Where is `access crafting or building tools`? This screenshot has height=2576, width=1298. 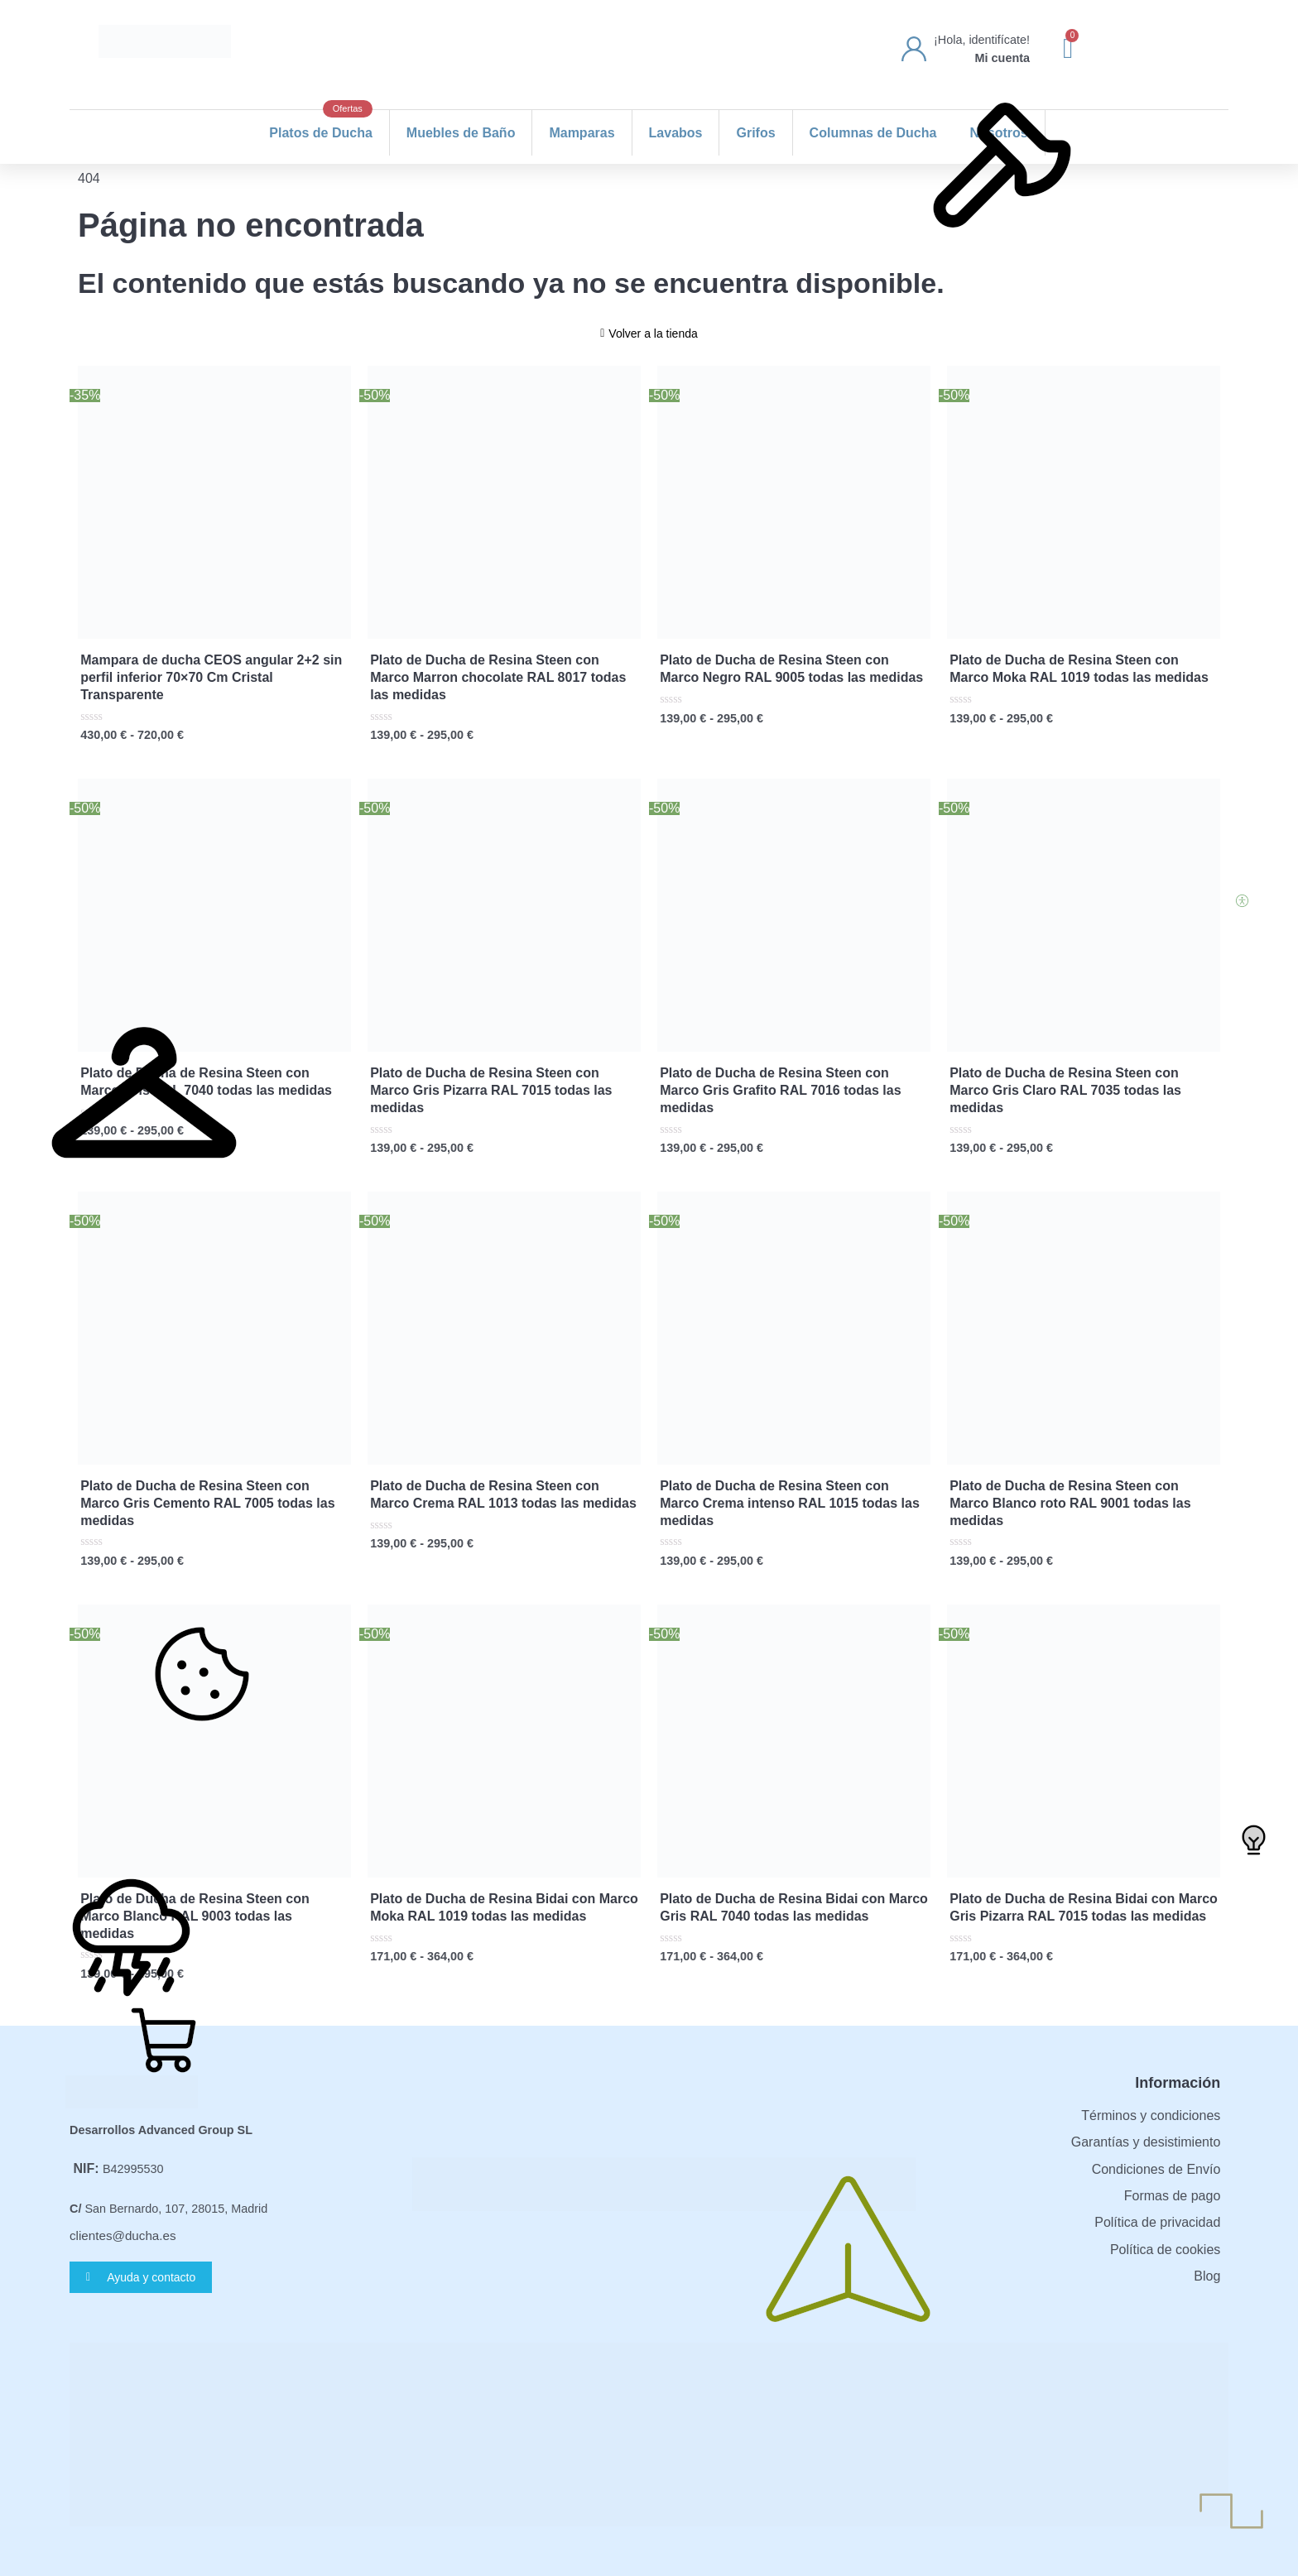 access crafting or building tools is located at coordinates (1002, 165).